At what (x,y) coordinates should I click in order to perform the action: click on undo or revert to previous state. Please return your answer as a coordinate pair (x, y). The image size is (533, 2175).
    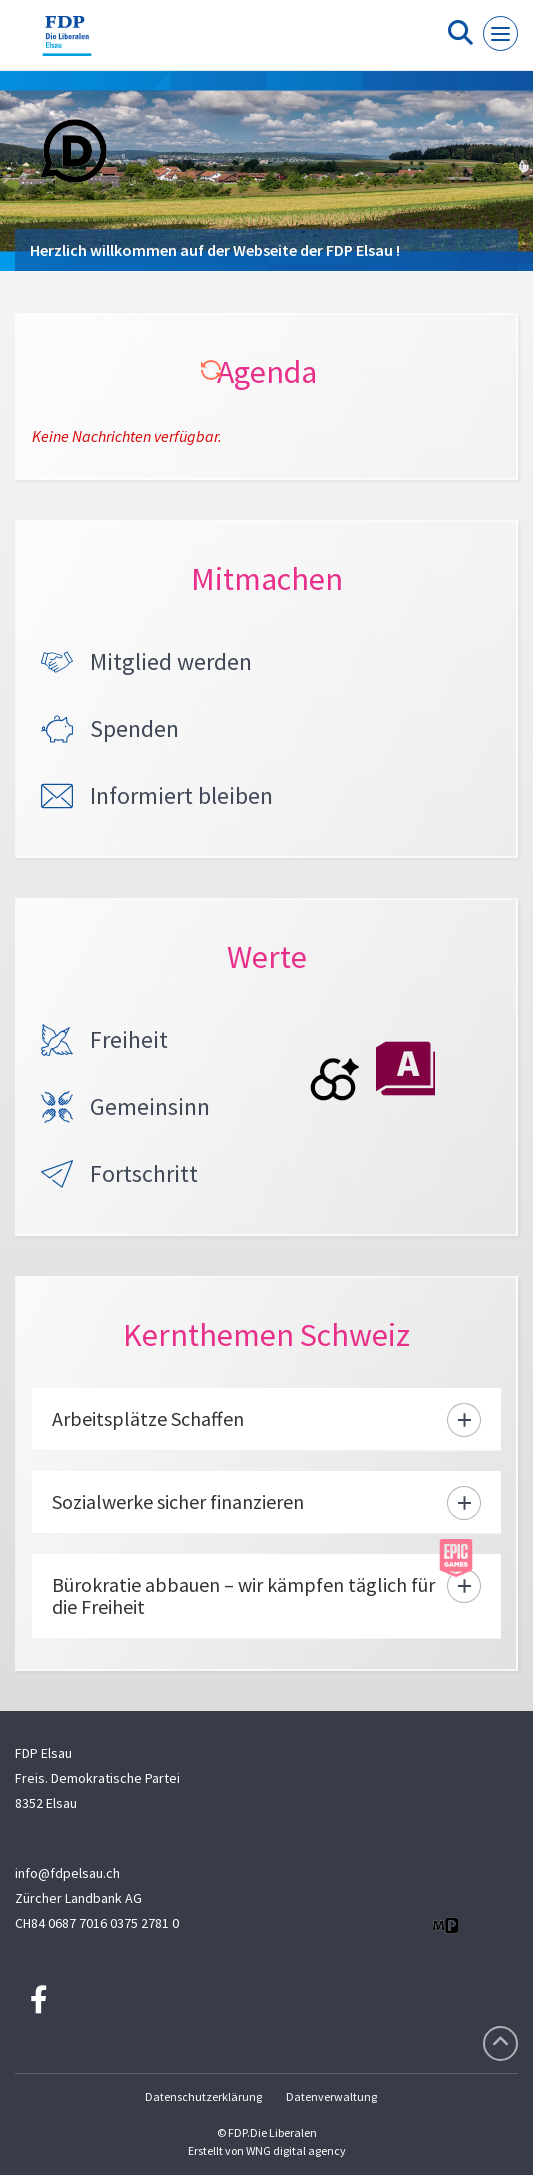
    Looking at the image, I should click on (211, 370).